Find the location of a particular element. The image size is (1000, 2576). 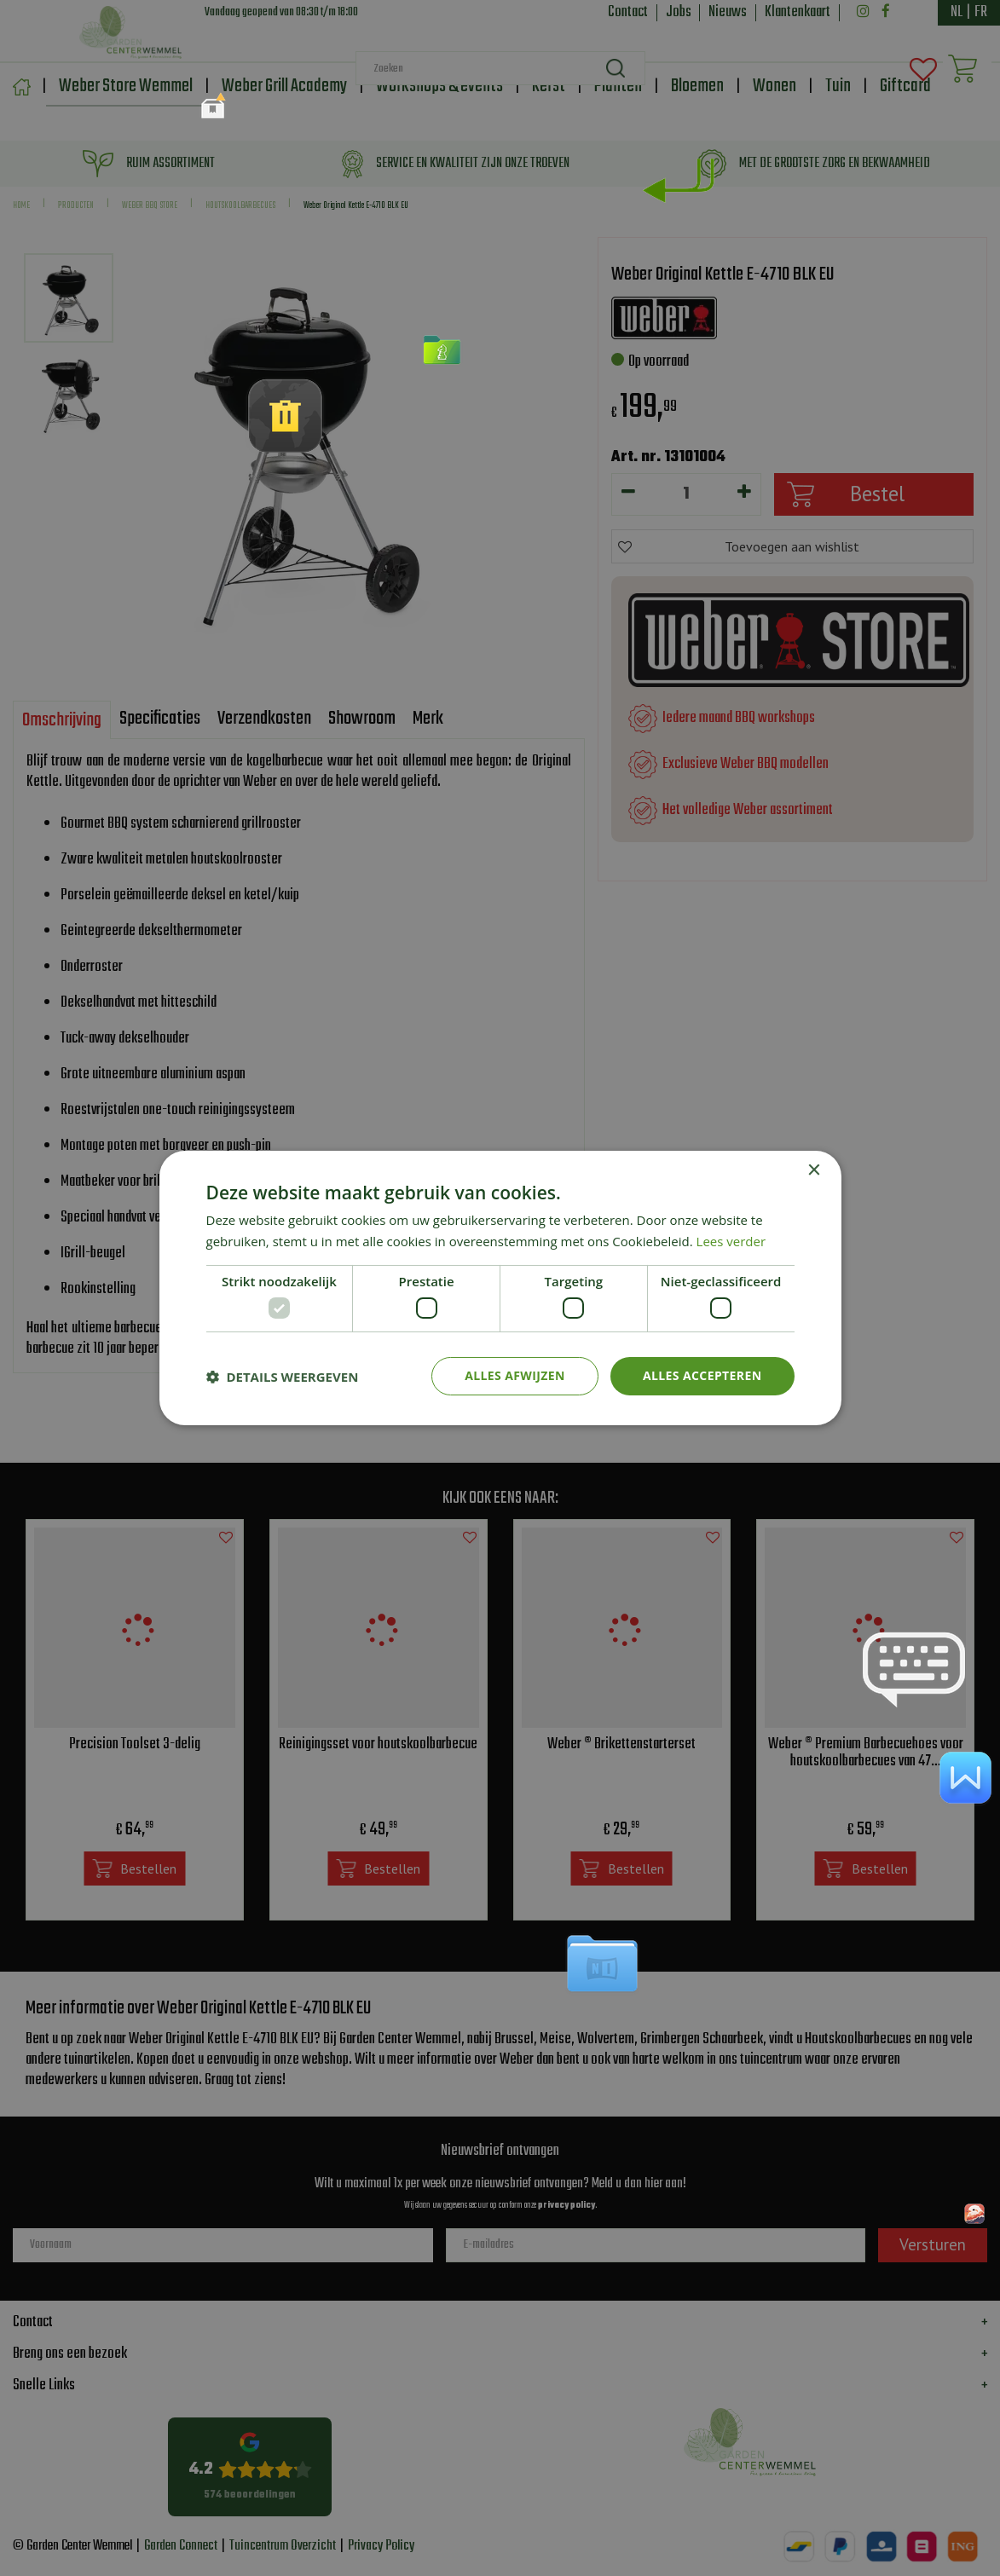

open game jolt chess or strategy games folder is located at coordinates (442, 350).